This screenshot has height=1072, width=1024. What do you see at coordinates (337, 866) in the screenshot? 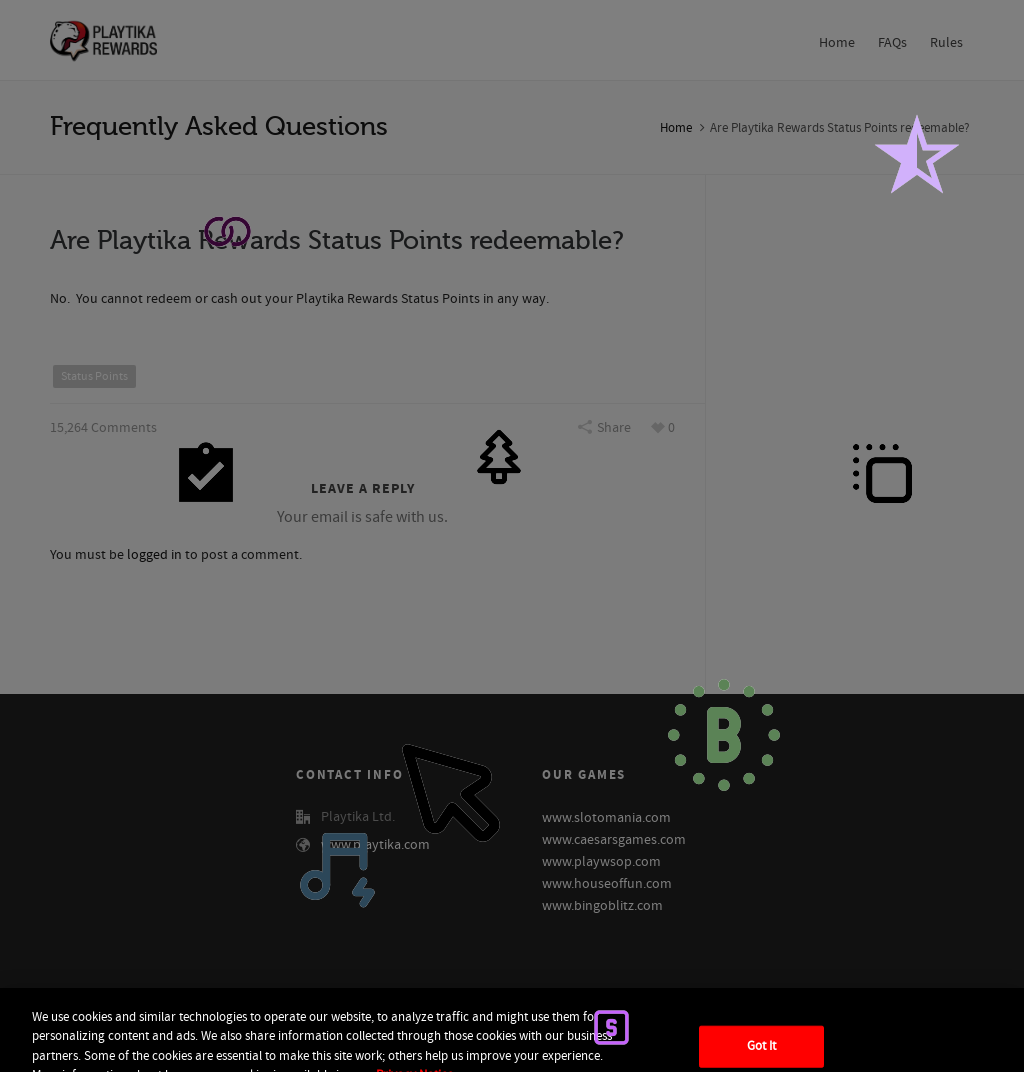
I see `quick download or flash access to music` at bounding box center [337, 866].